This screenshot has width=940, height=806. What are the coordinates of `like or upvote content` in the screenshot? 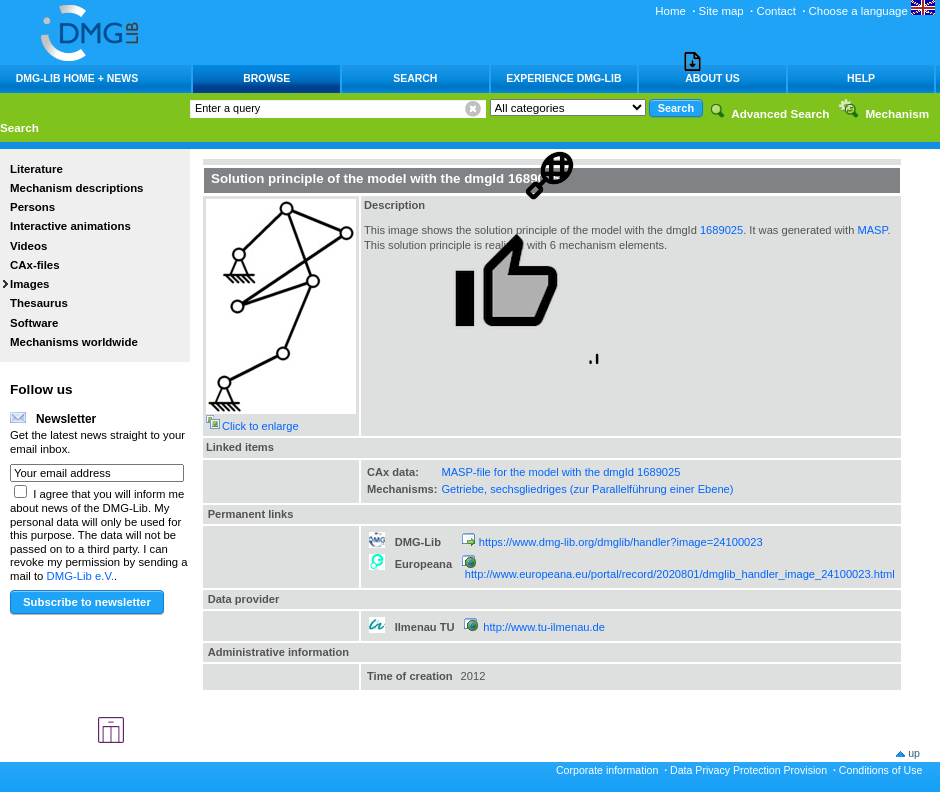 It's located at (506, 284).